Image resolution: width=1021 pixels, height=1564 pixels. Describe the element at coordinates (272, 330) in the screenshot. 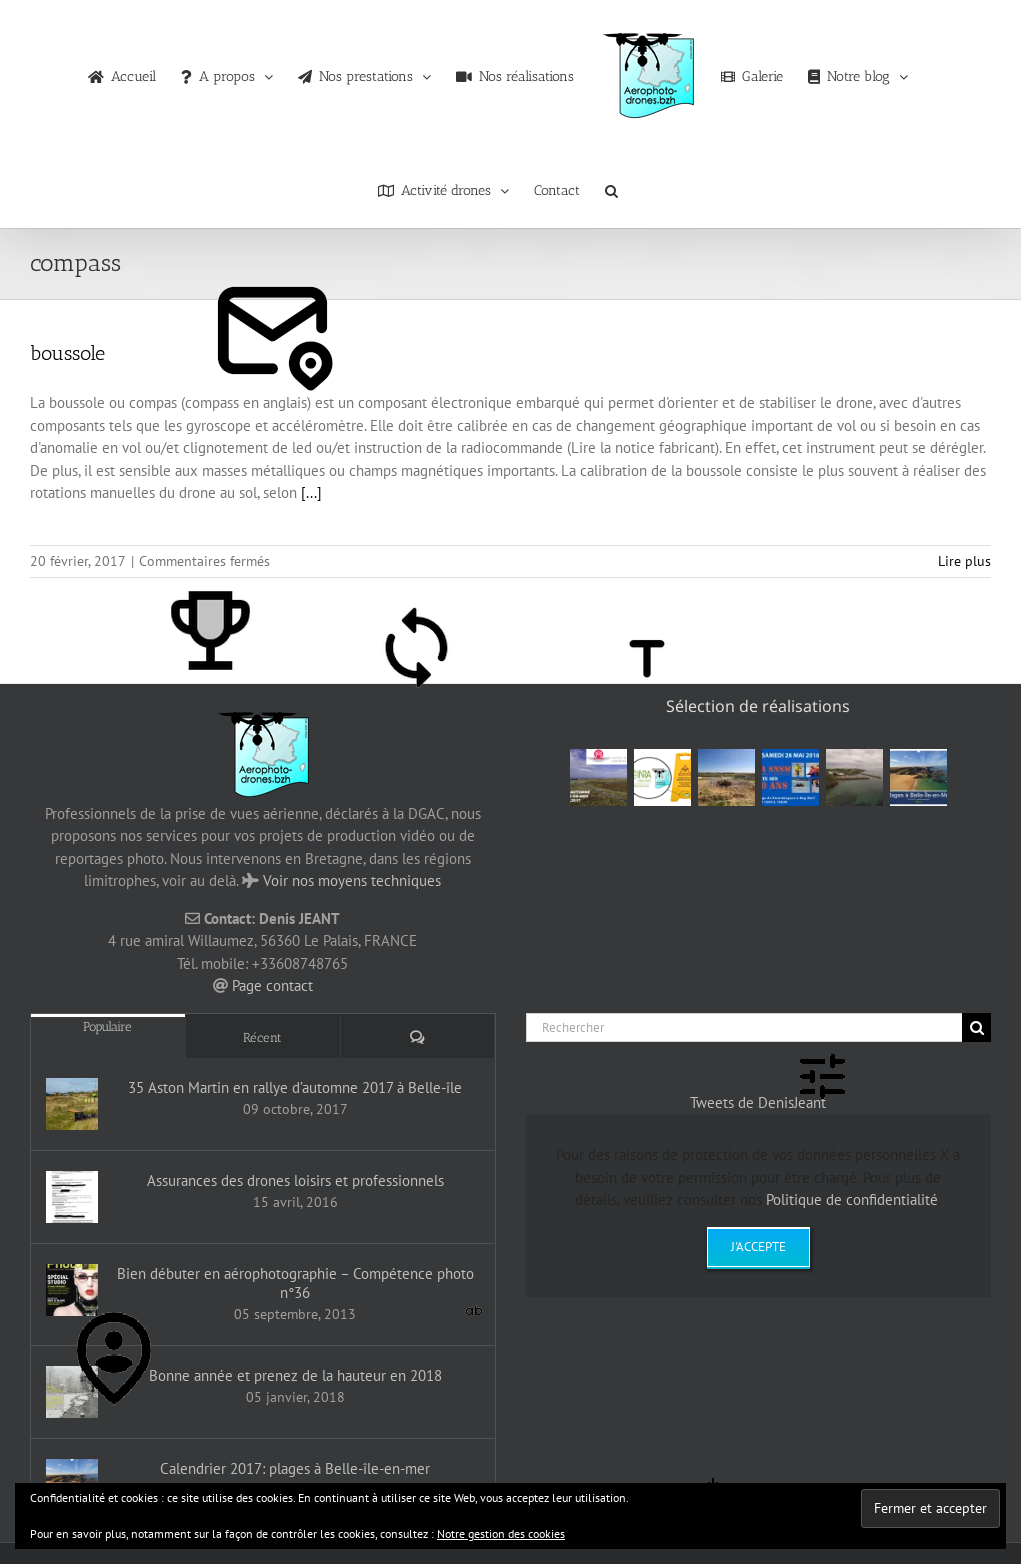

I see `view location-tagged emails` at that location.